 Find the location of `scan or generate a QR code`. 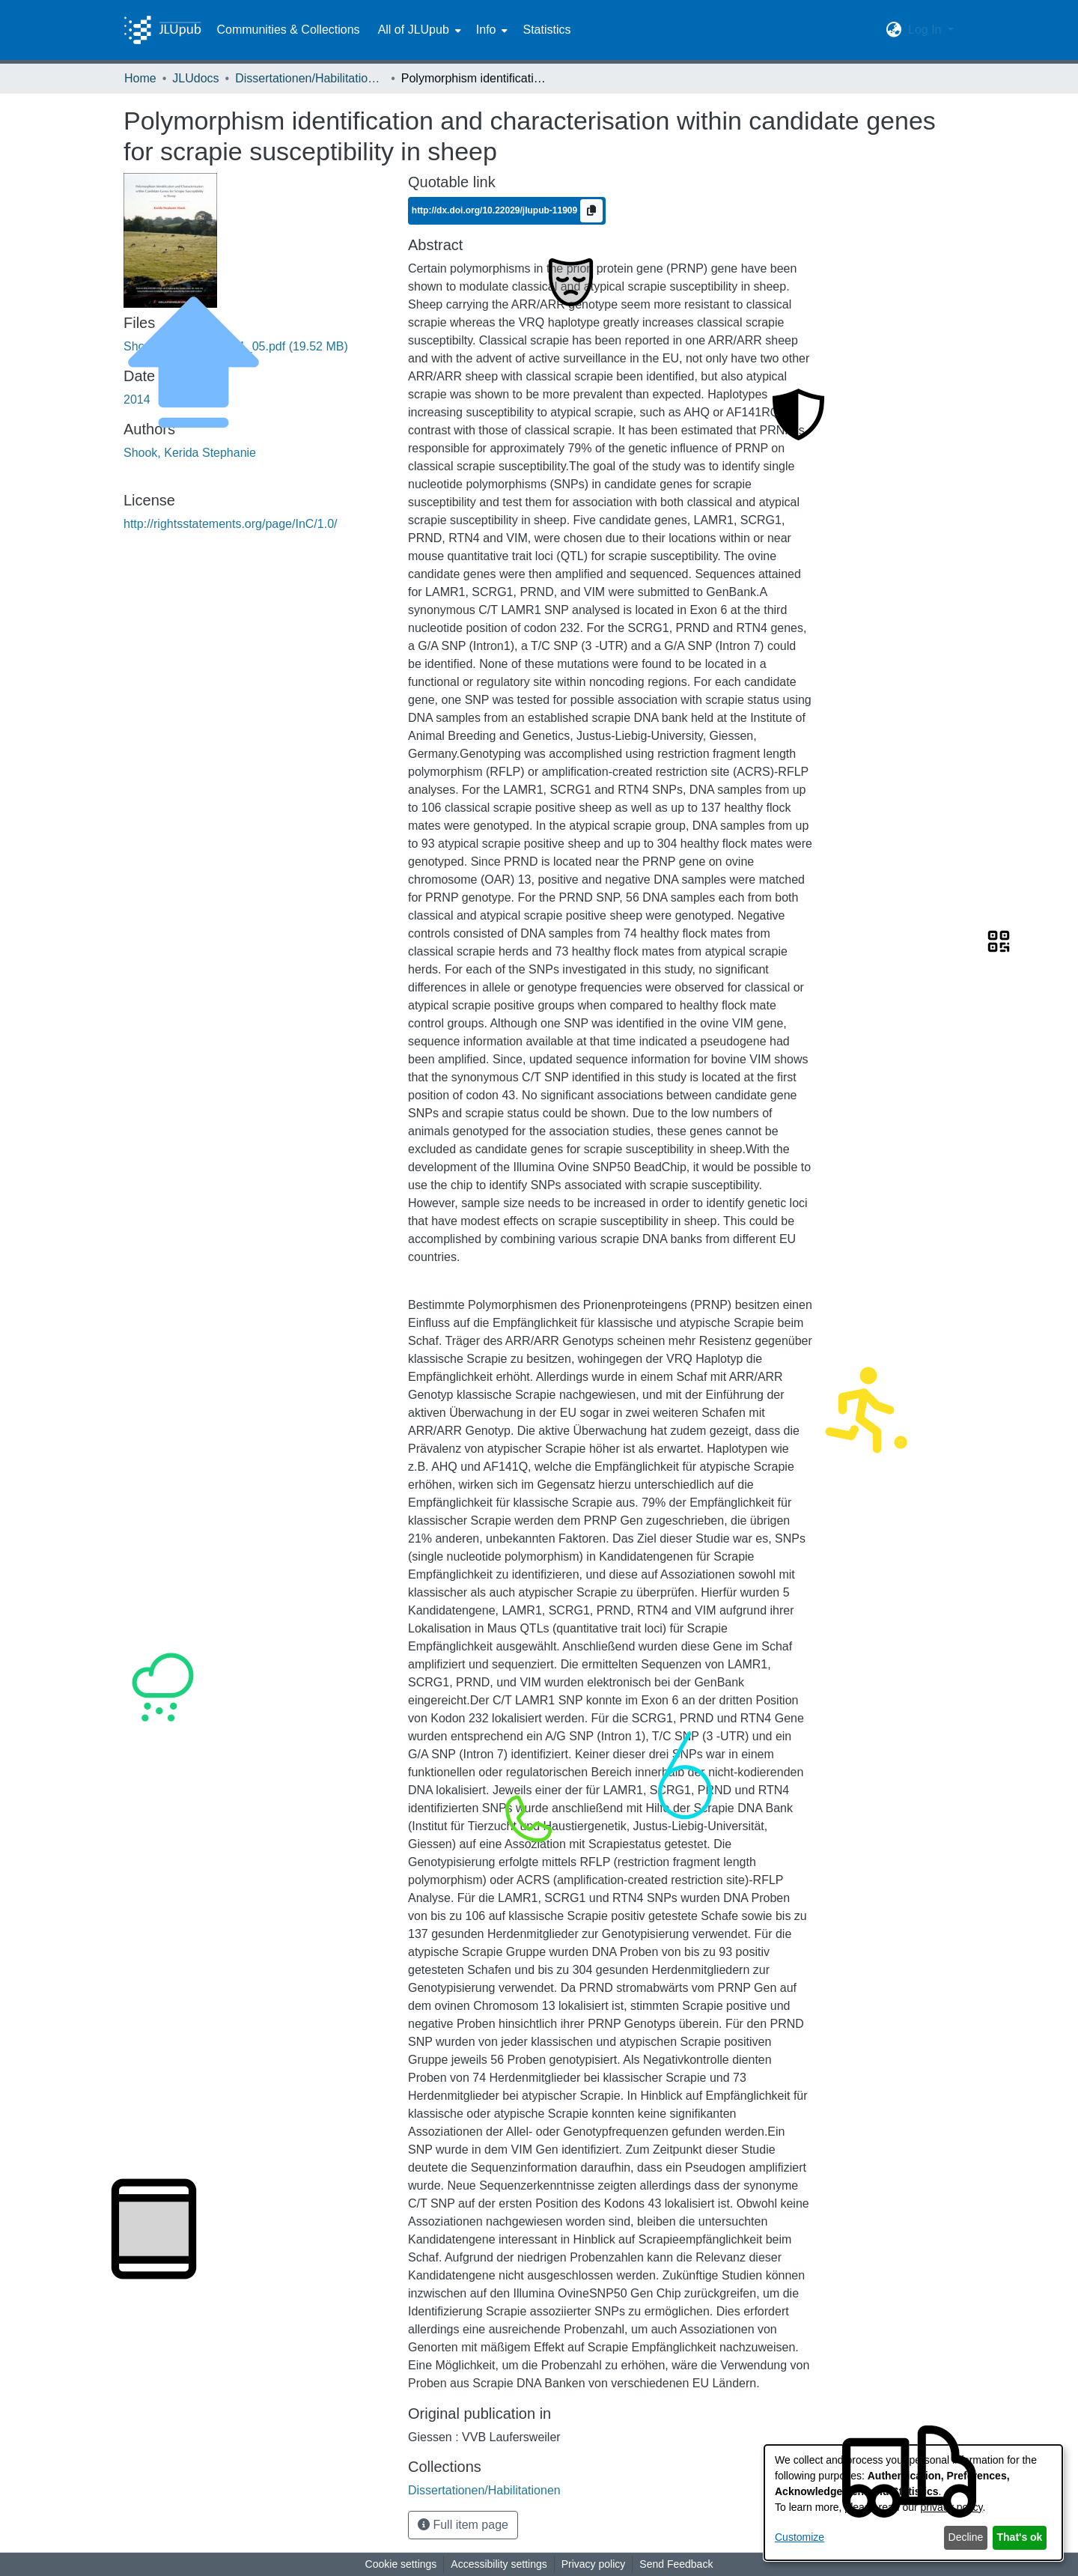

scan or generate a QR code is located at coordinates (999, 941).